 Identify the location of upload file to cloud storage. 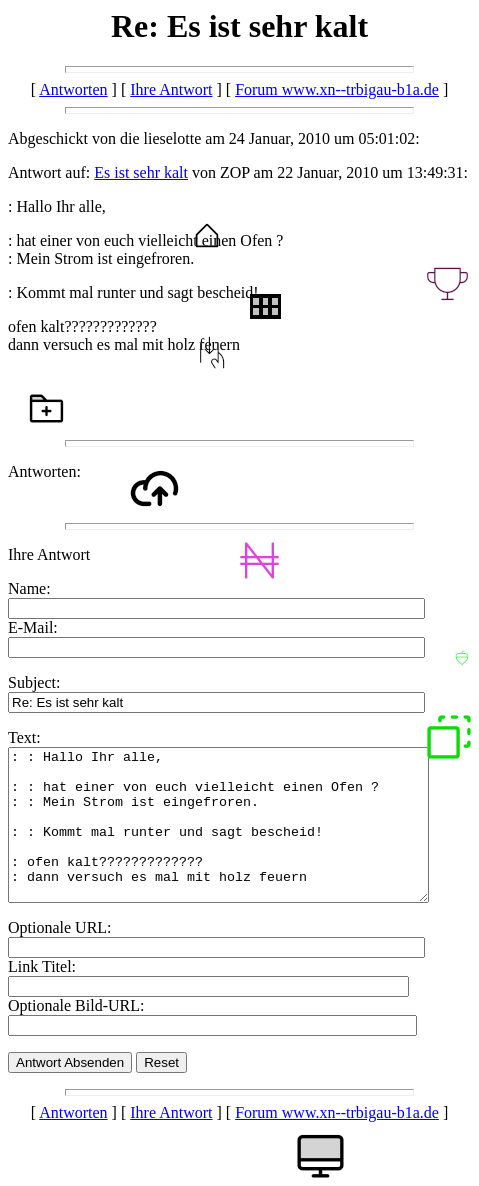
(154, 488).